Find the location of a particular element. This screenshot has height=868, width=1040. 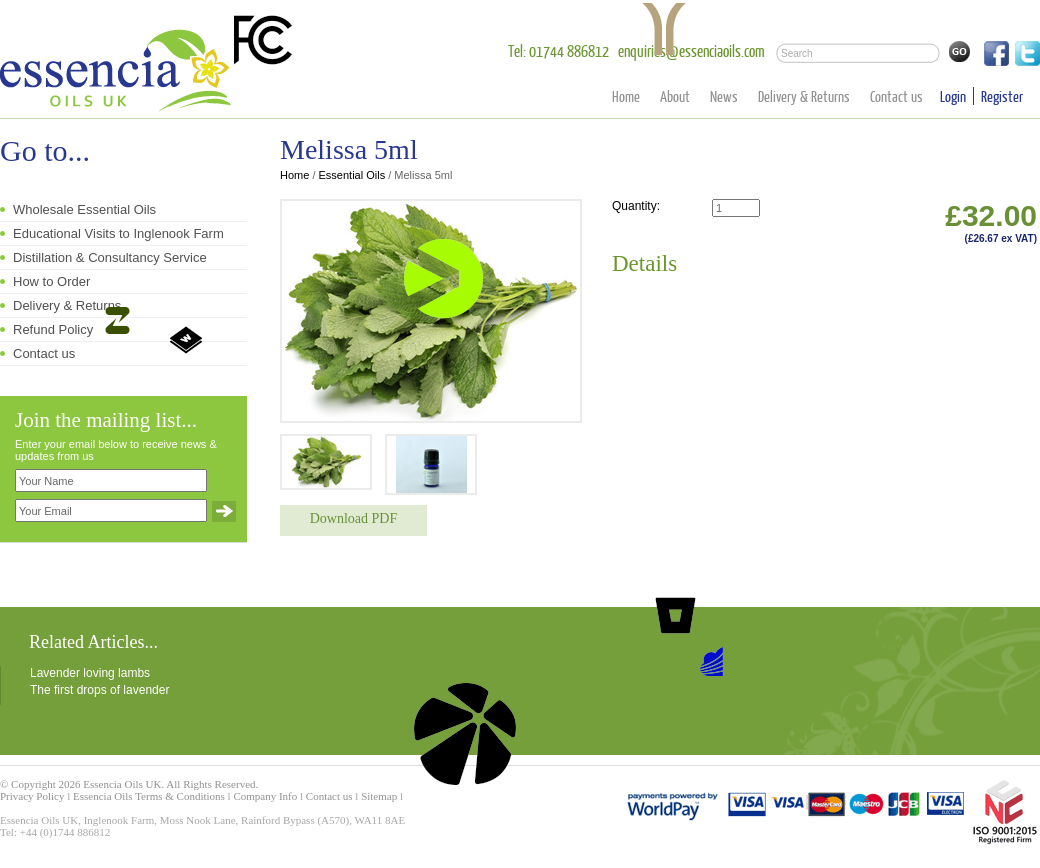

Guangzhou Metro app or service is located at coordinates (664, 29).